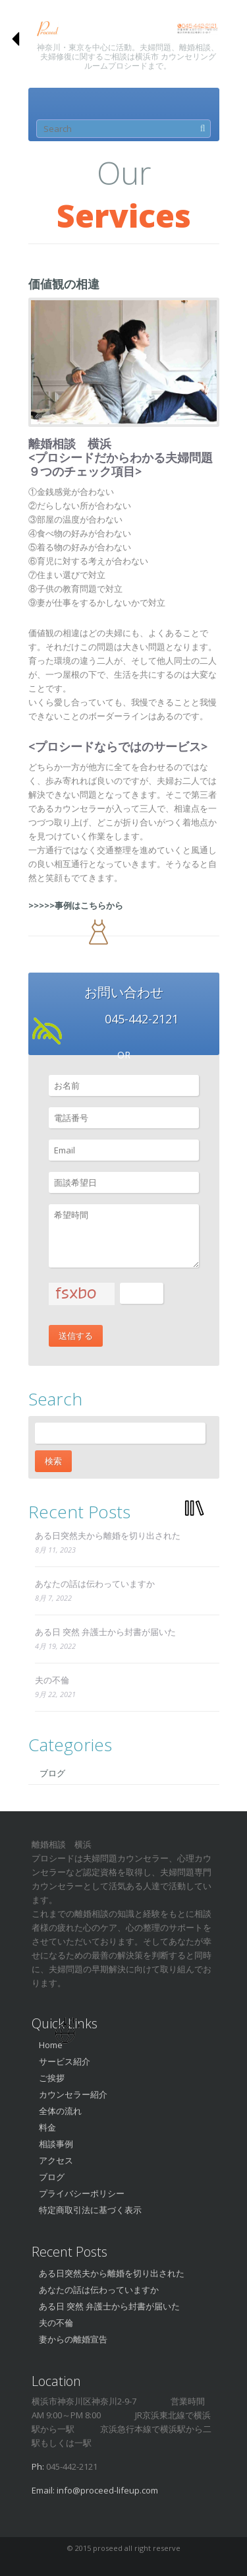 This screenshot has height=2576, width=247. I want to click on access party or event mode, so click(67, 2030).